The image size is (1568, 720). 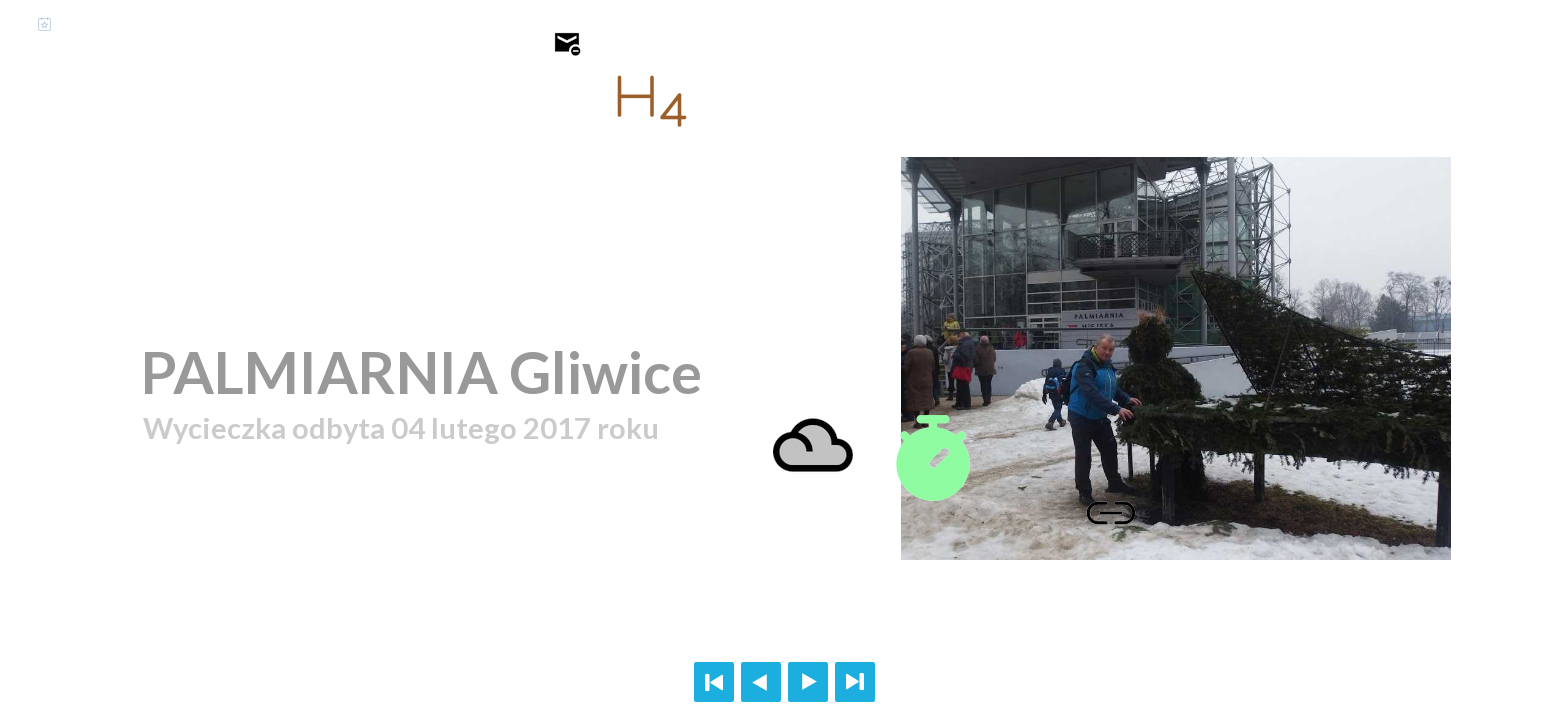 I want to click on view favorite or starred events, so click(x=44, y=24).